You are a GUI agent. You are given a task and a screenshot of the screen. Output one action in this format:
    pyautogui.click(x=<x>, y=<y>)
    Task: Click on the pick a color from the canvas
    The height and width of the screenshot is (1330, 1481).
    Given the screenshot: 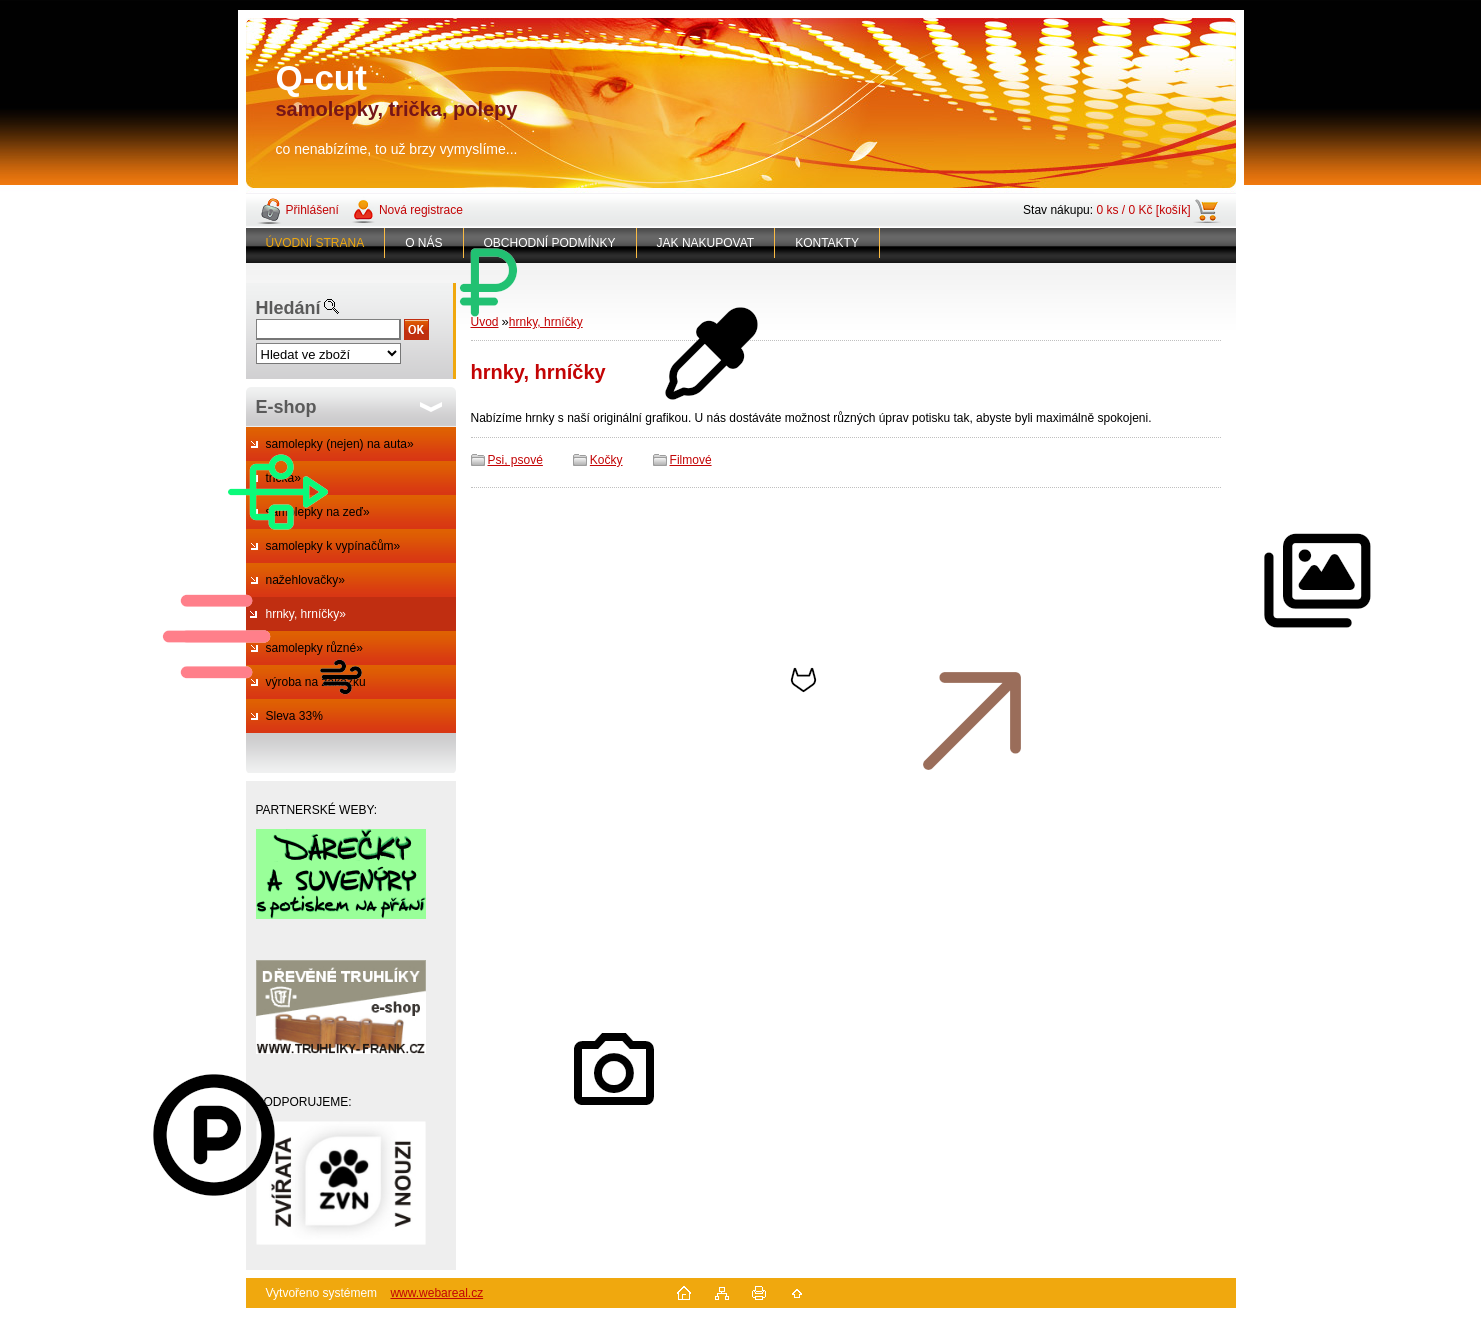 What is the action you would take?
    pyautogui.click(x=711, y=353)
    